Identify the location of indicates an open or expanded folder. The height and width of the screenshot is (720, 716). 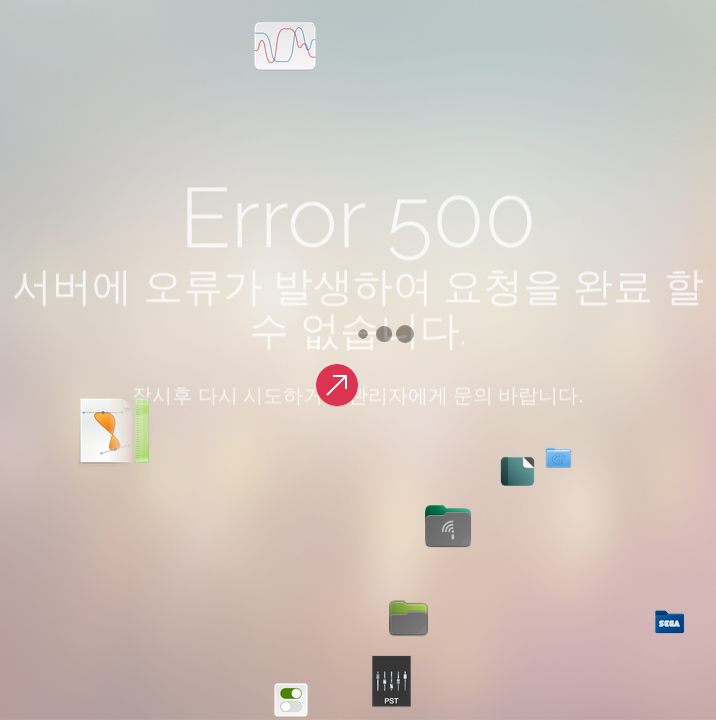
(408, 617).